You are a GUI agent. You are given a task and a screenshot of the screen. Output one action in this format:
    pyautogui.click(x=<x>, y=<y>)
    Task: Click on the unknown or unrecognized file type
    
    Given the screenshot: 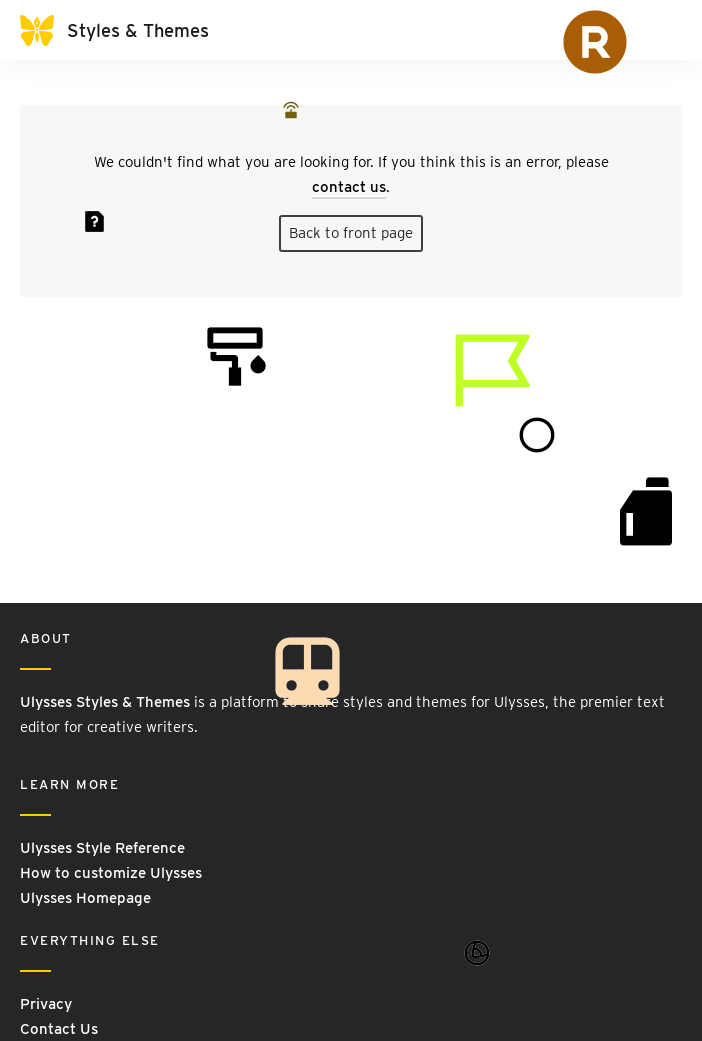 What is the action you would take?
    pyautogui.click(x=94, y=221)
    